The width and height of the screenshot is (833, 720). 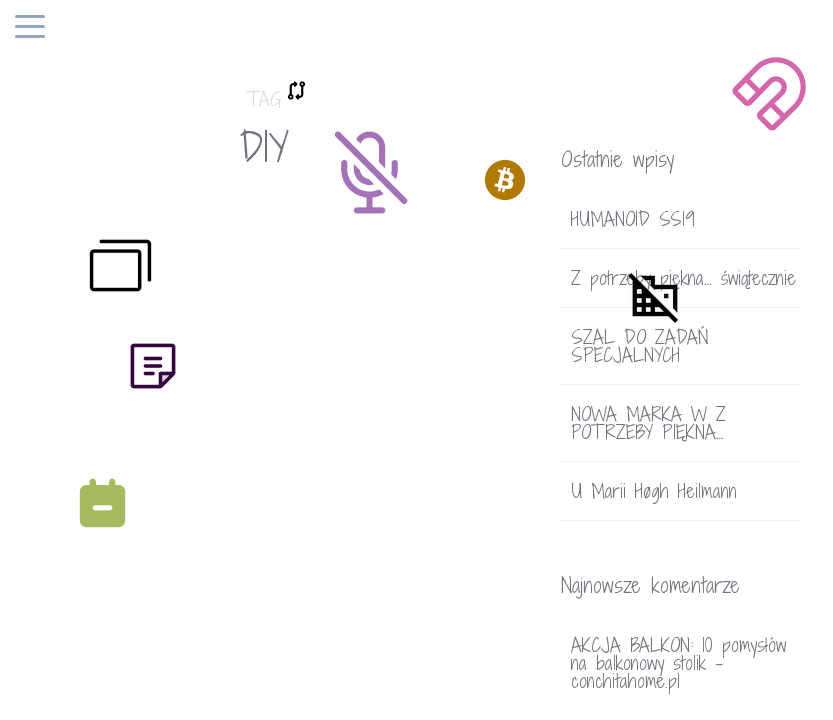 What do you see at coordinates (153, 366) in the screenshot?
I see `create a new note` at bounding box center [153, 366].